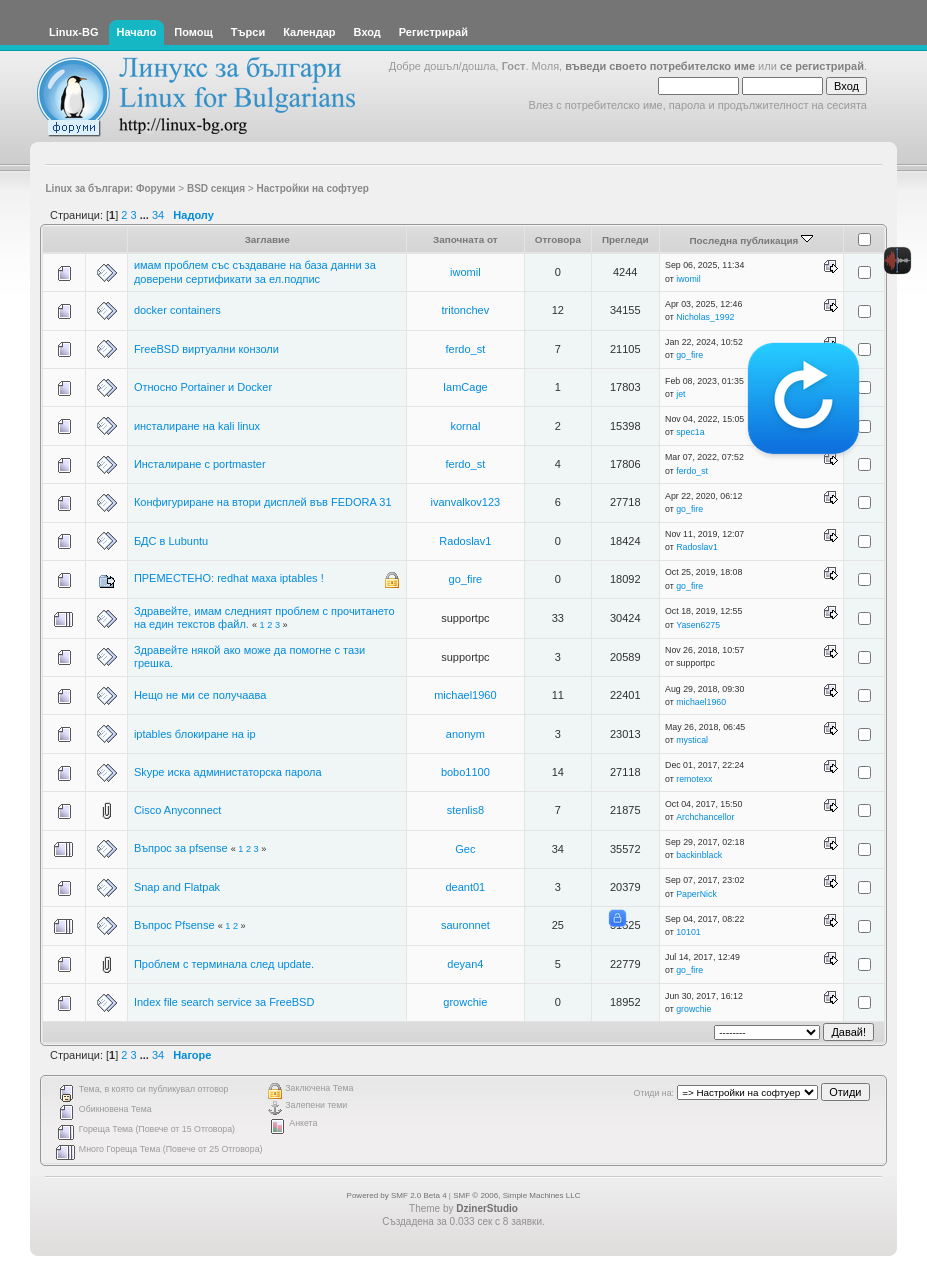  What do you see at coordinates (617, 918) in the screenshot?
I see `open screensaver and lock screen settings` at bounding box center [617, 918].